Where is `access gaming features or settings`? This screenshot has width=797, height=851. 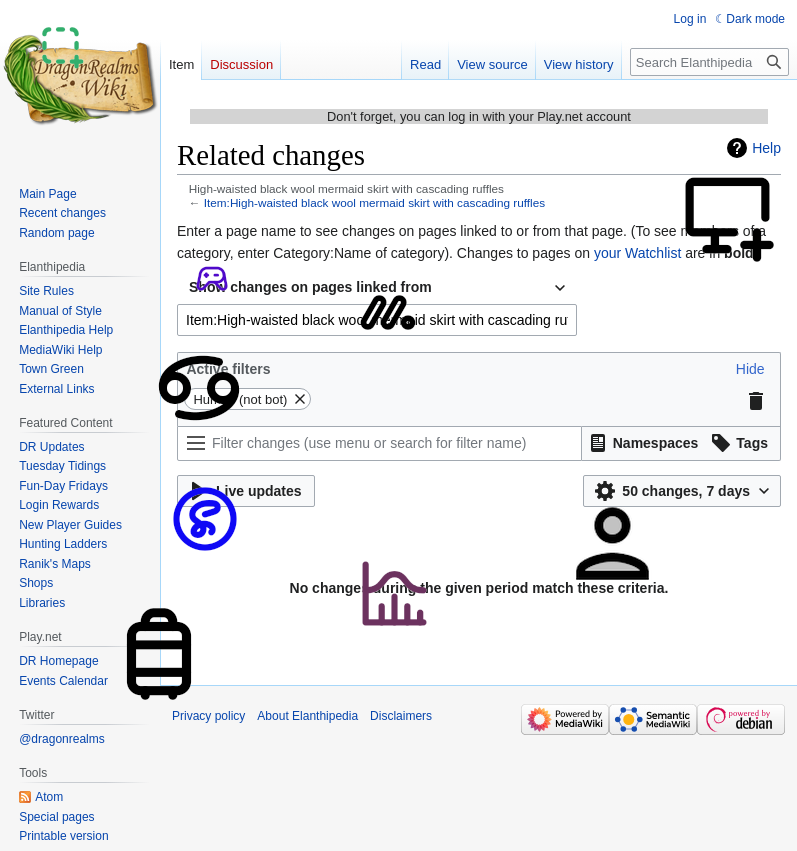 access gaming features or settings is located at coordinates (212, 278).